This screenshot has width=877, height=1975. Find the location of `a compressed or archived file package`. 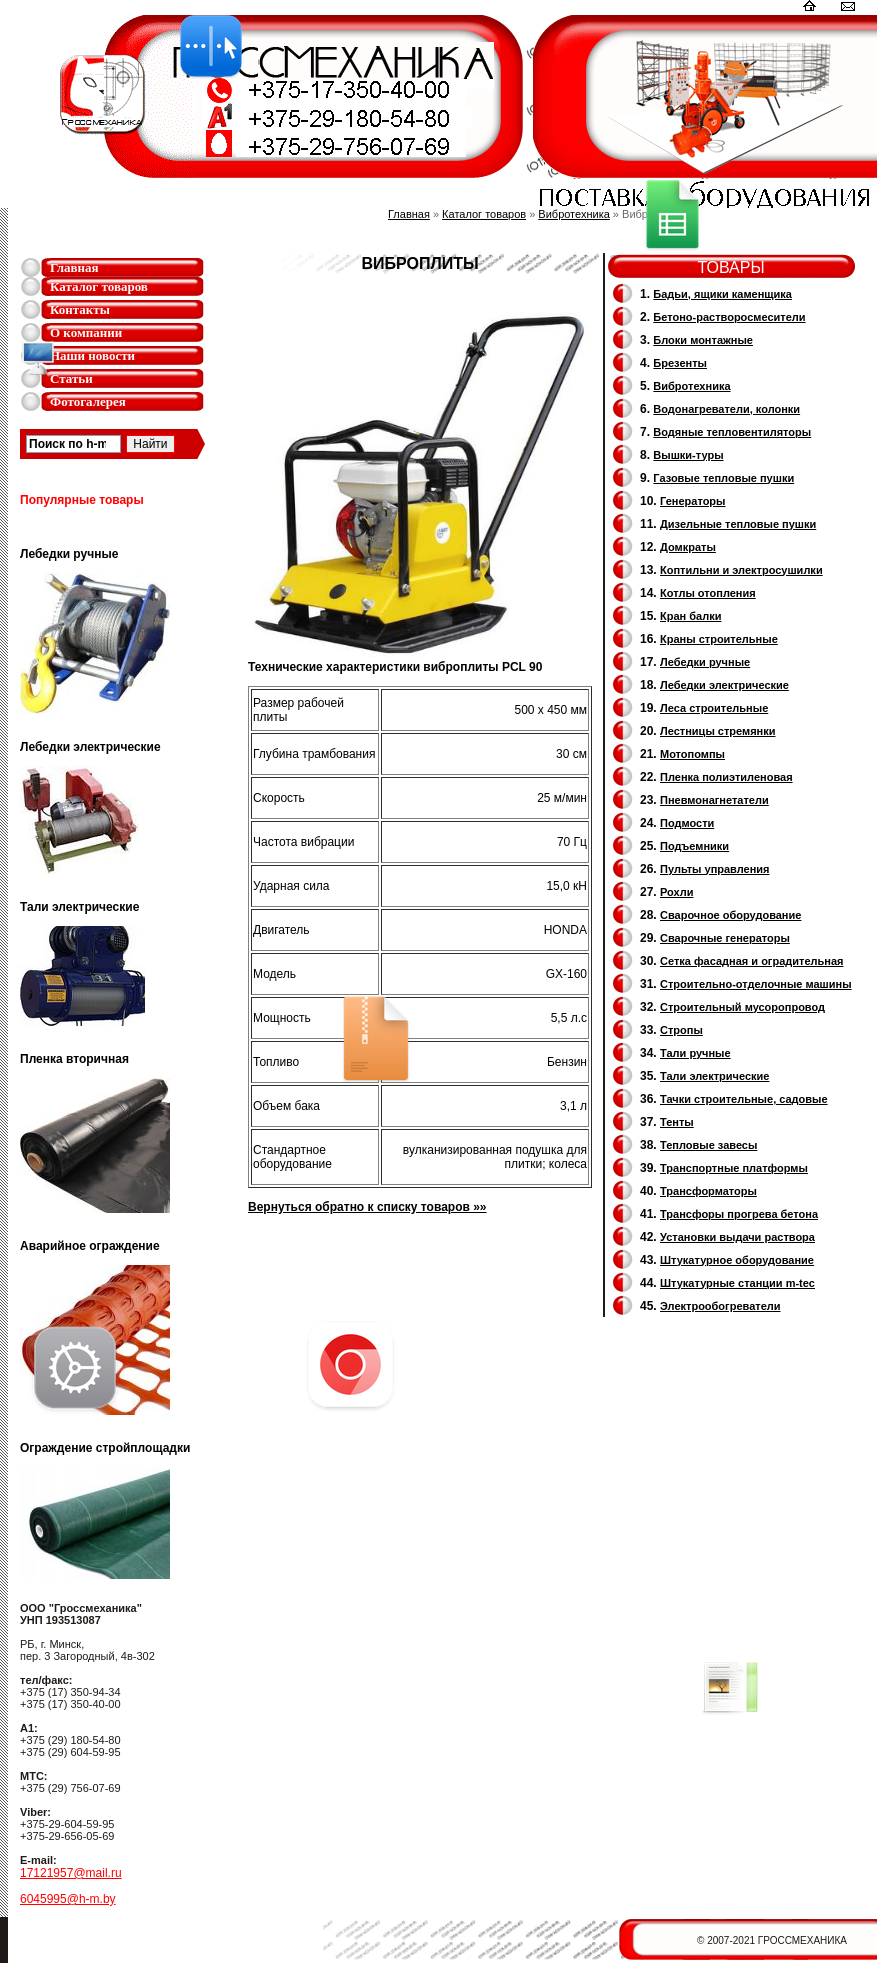

a compressed or archived file package is located at coordinates (376, 1040).